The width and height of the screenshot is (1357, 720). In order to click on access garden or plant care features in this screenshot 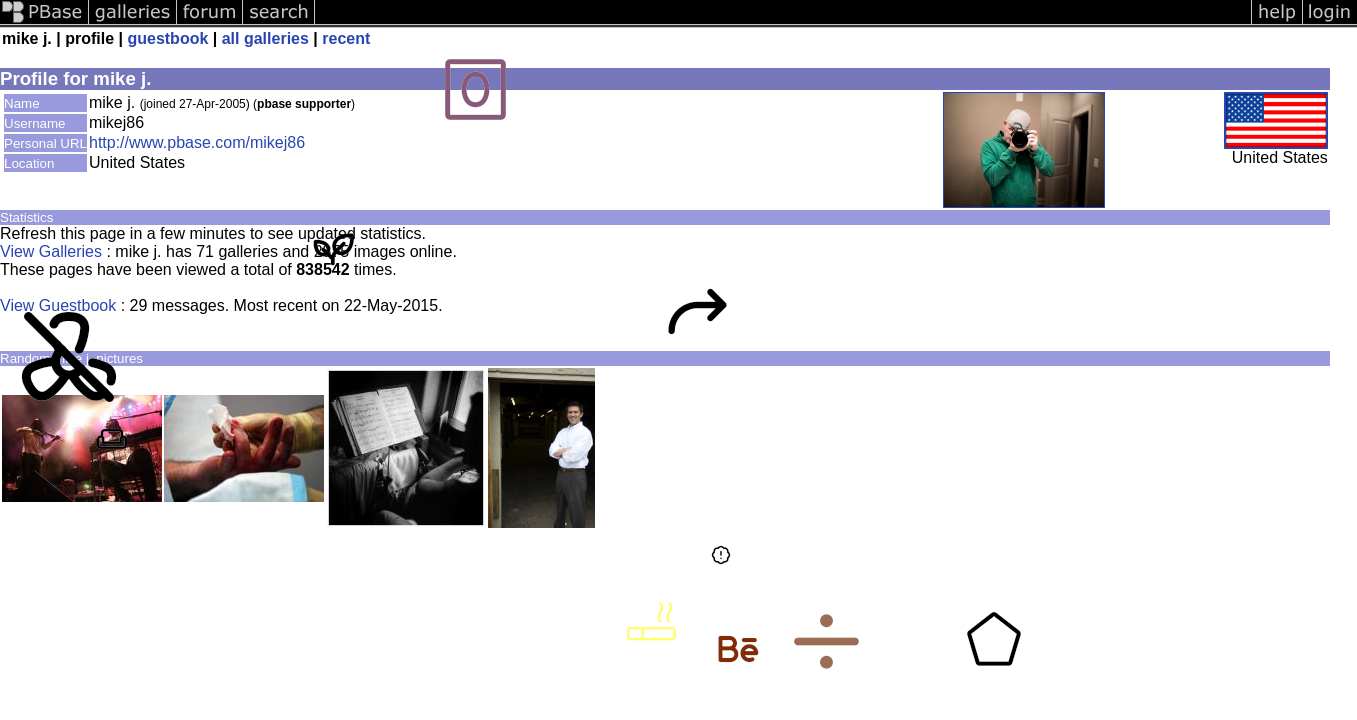, I will do `click(333, 247)`.